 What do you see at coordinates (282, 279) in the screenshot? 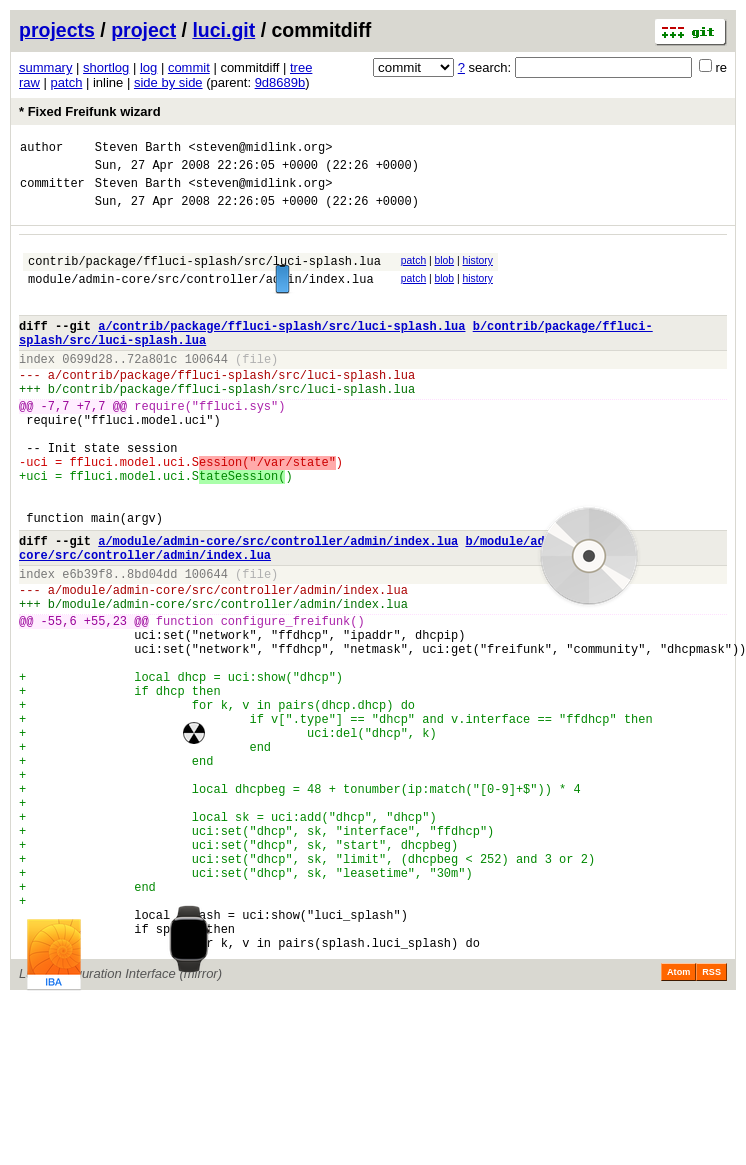
I see `iPhone 13 Pro device connected` at bounding box center [282, 279].